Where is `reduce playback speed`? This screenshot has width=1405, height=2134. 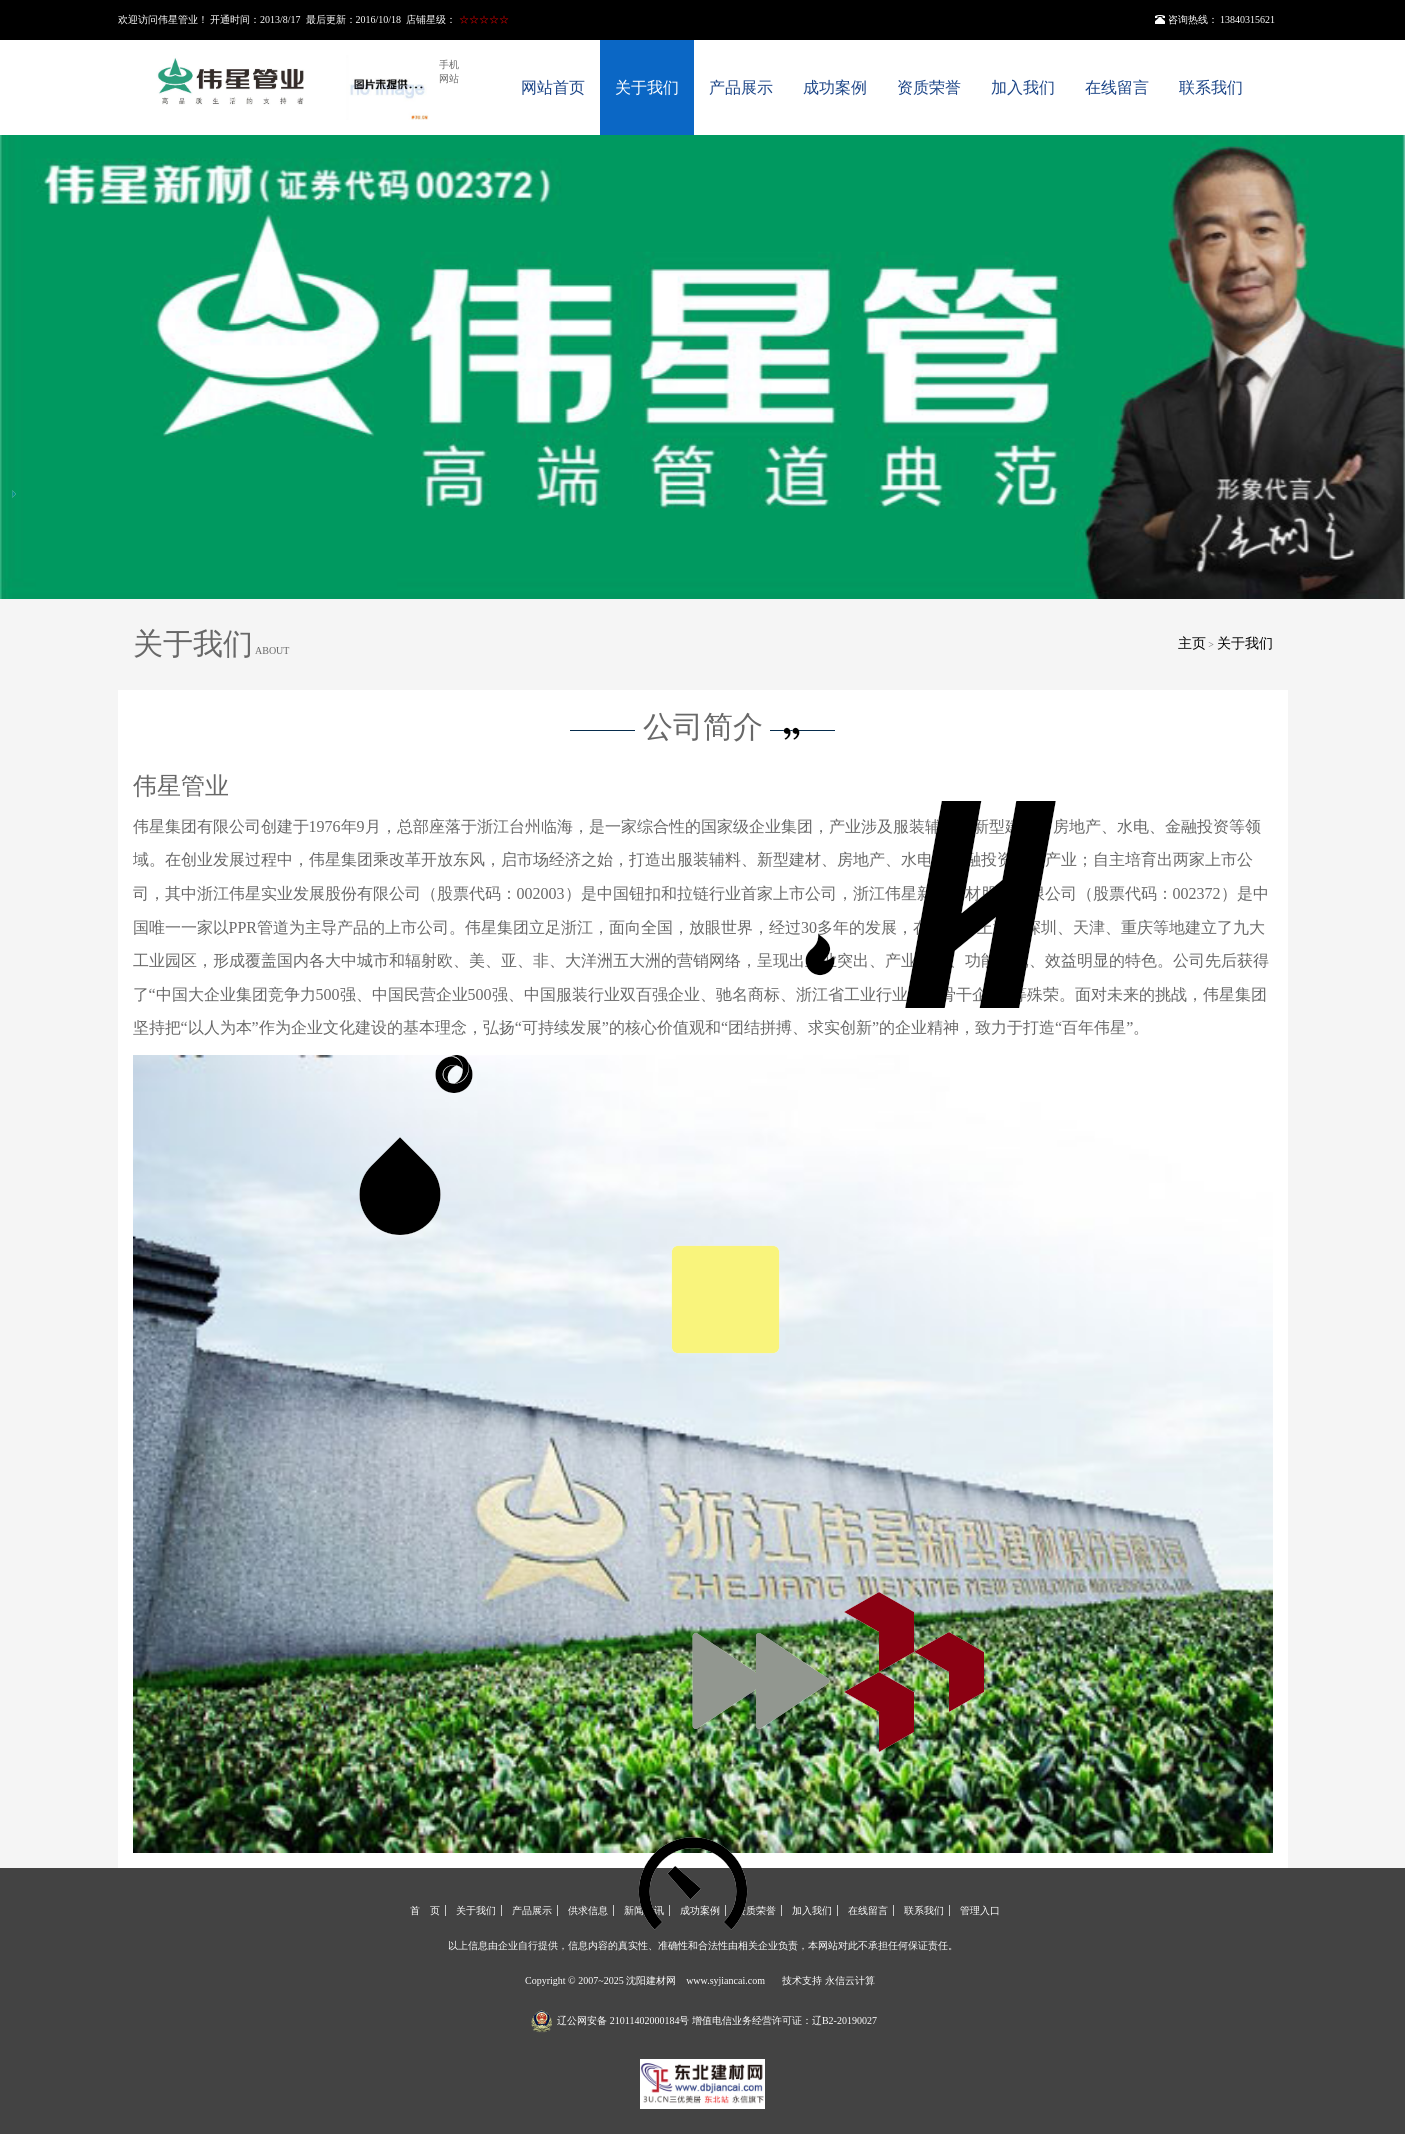
reduce playback speed is located at coordinates (693, 1886).